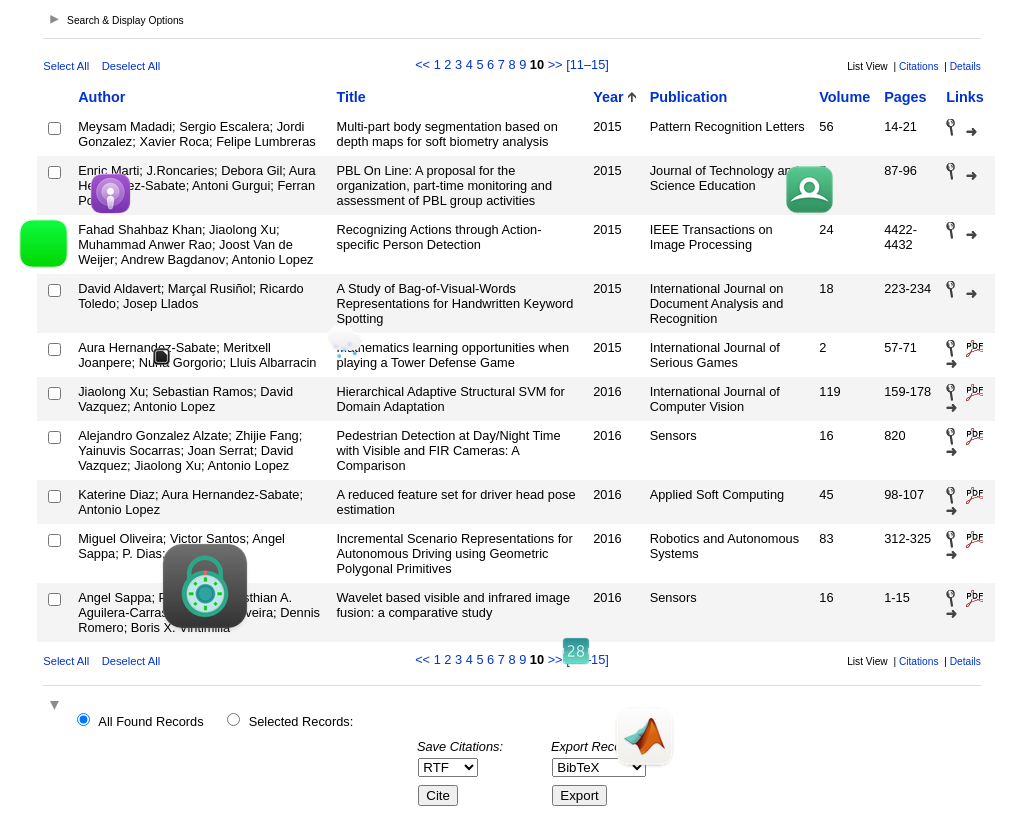  Describe the element at coordinates (205, 586) in the screenshot. I see `open keysmith authenticator app` at that location.